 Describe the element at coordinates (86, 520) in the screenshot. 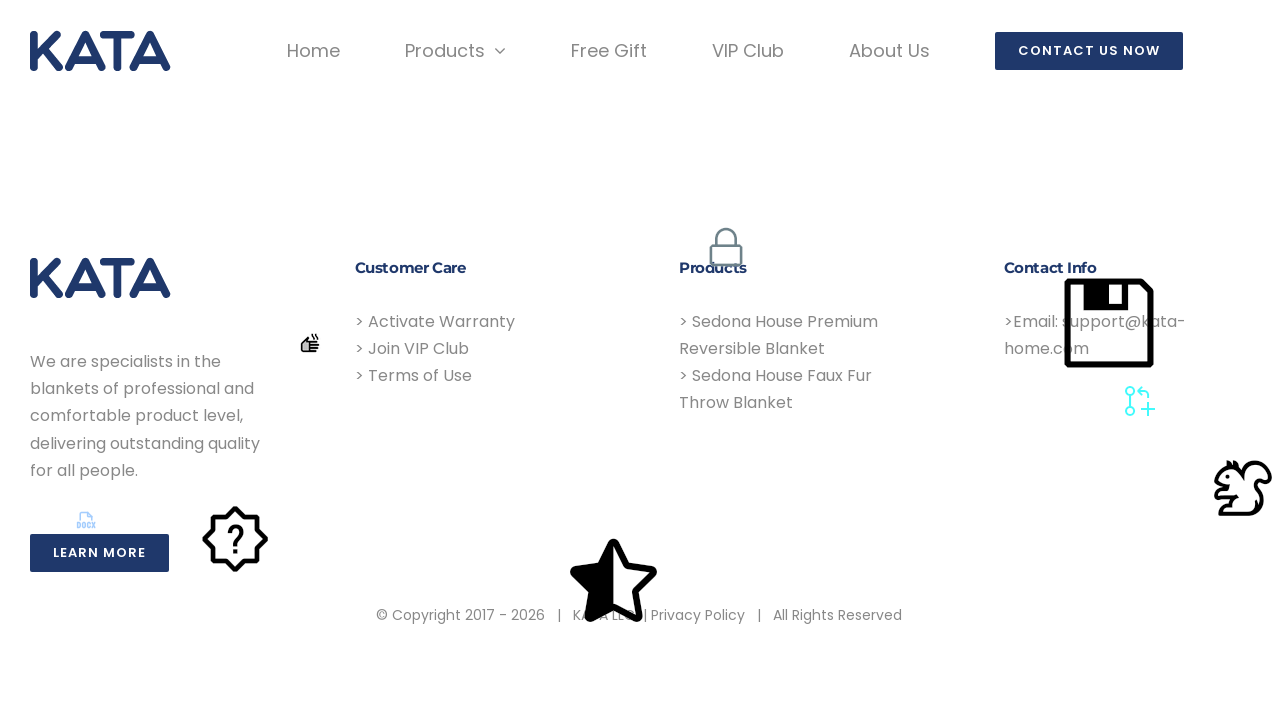

I see `indicates a Microsoft Word document file` at that location.